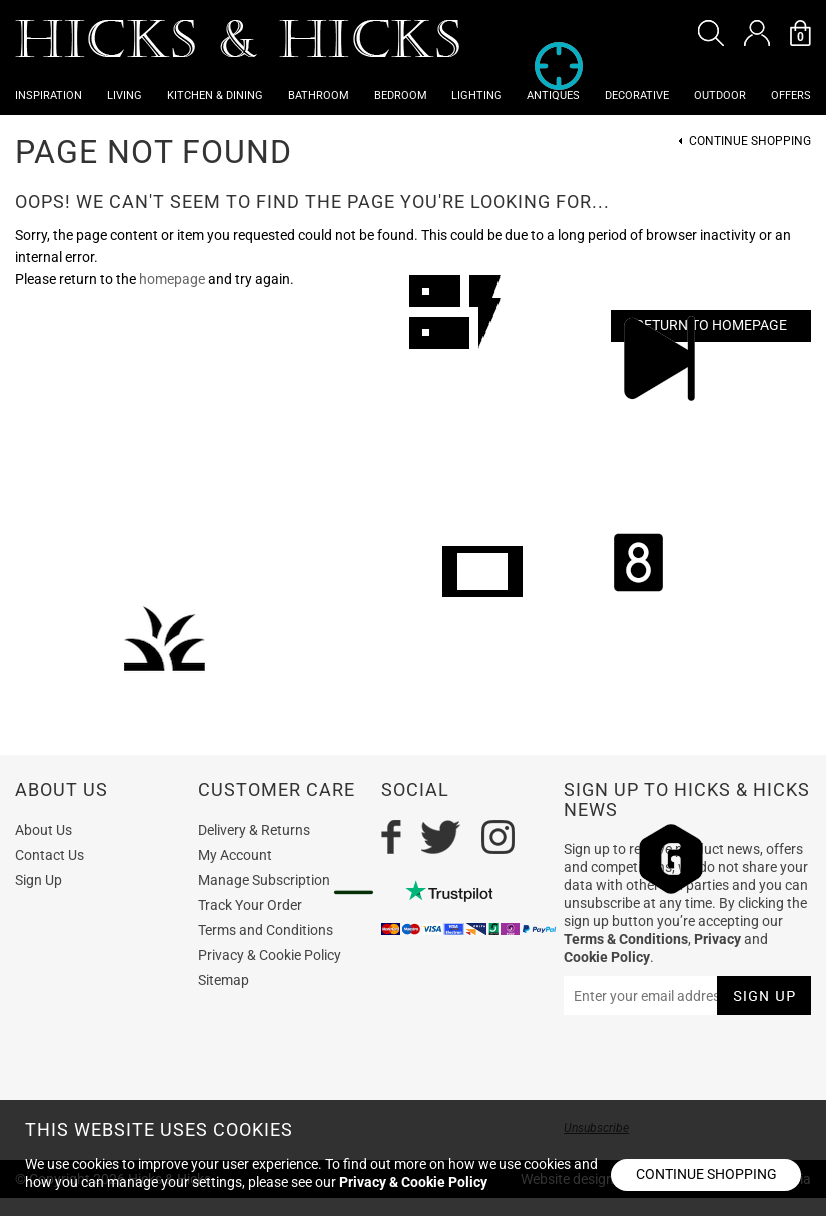  Describe the element at coordinates (482, 571) in the screenshot. I see `switch device to landscape orientation` at that location.